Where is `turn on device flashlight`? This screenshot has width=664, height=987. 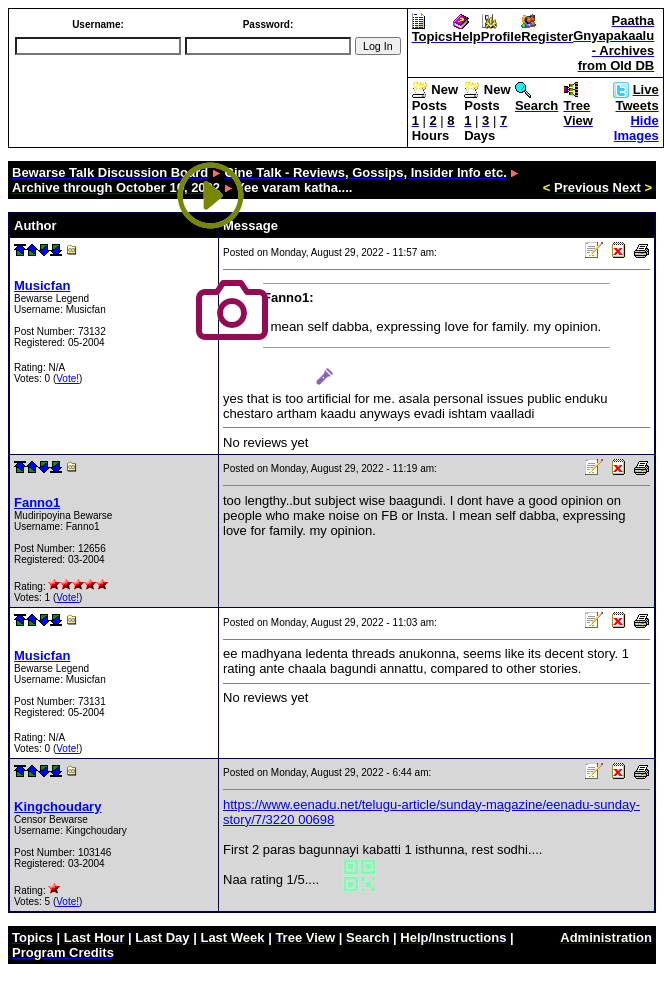 turn on device flashlight is located at coordinates (324, 376).